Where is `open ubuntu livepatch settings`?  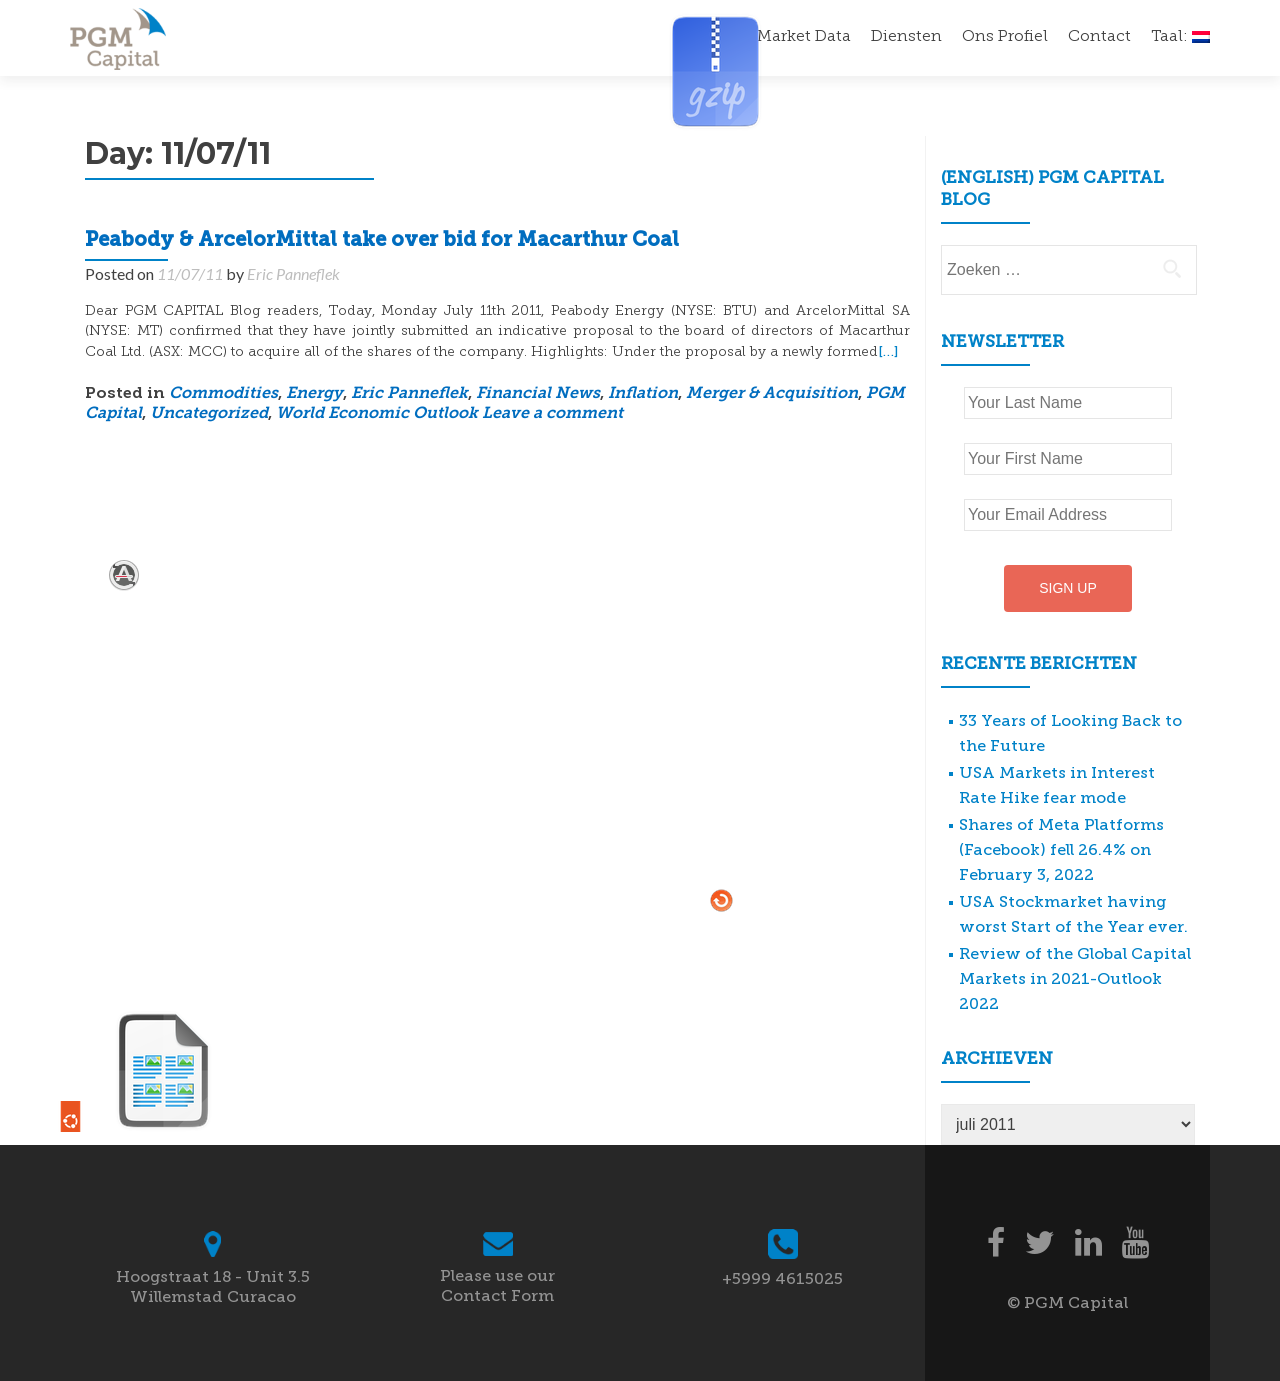 open ubuntu livepatch settings is located at coordinates (721, 900).